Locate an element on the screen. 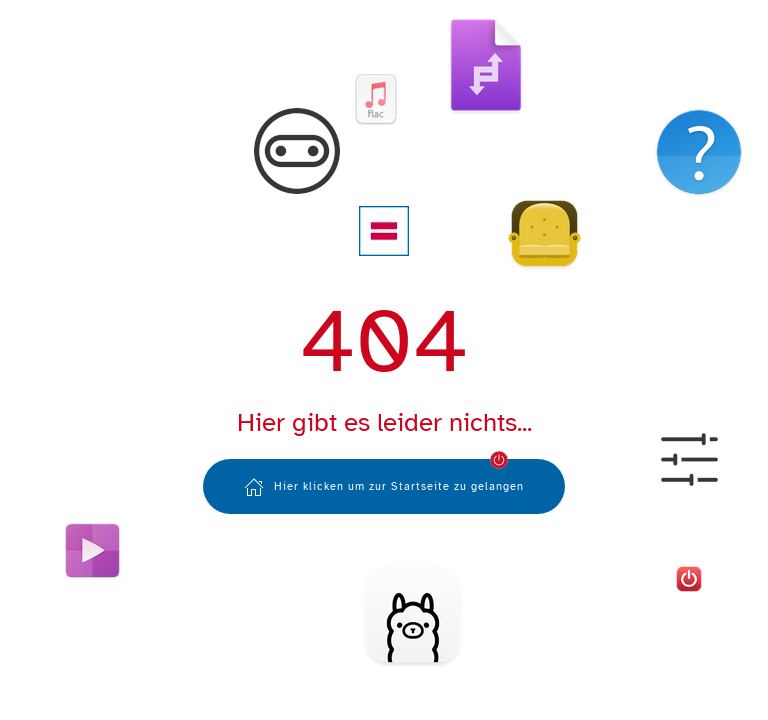  flac audio file in ogg container format is located at coordinates (376, 99).